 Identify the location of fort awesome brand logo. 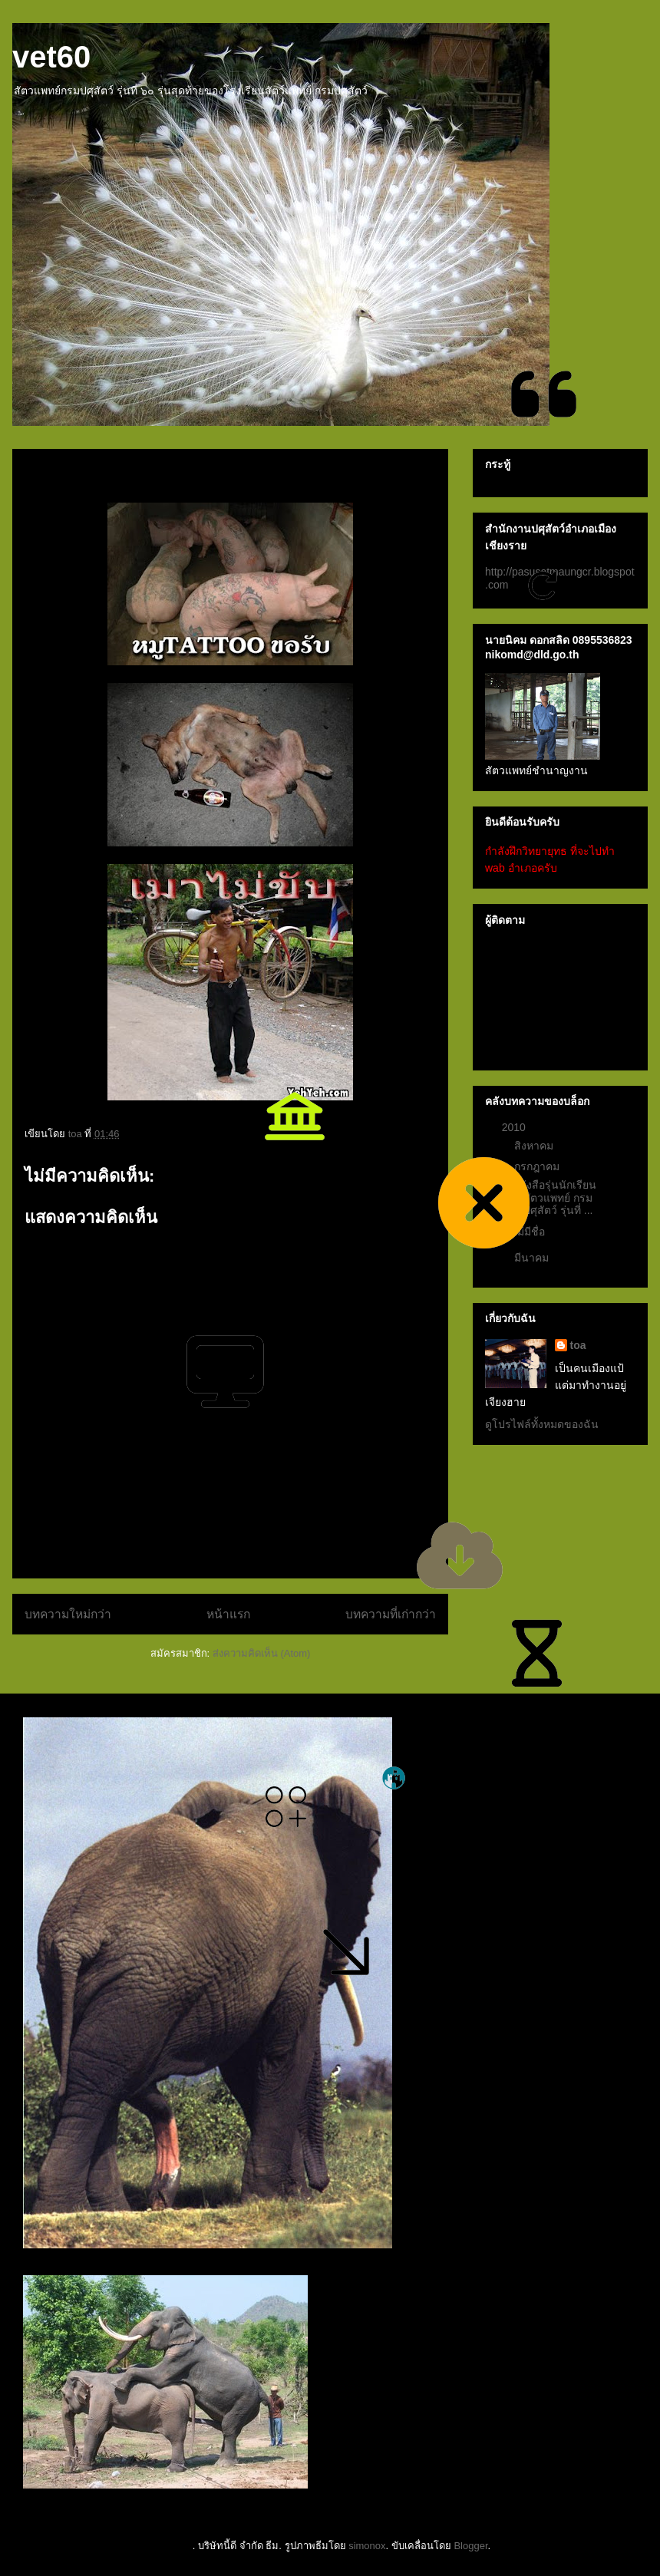
(394, 1778).